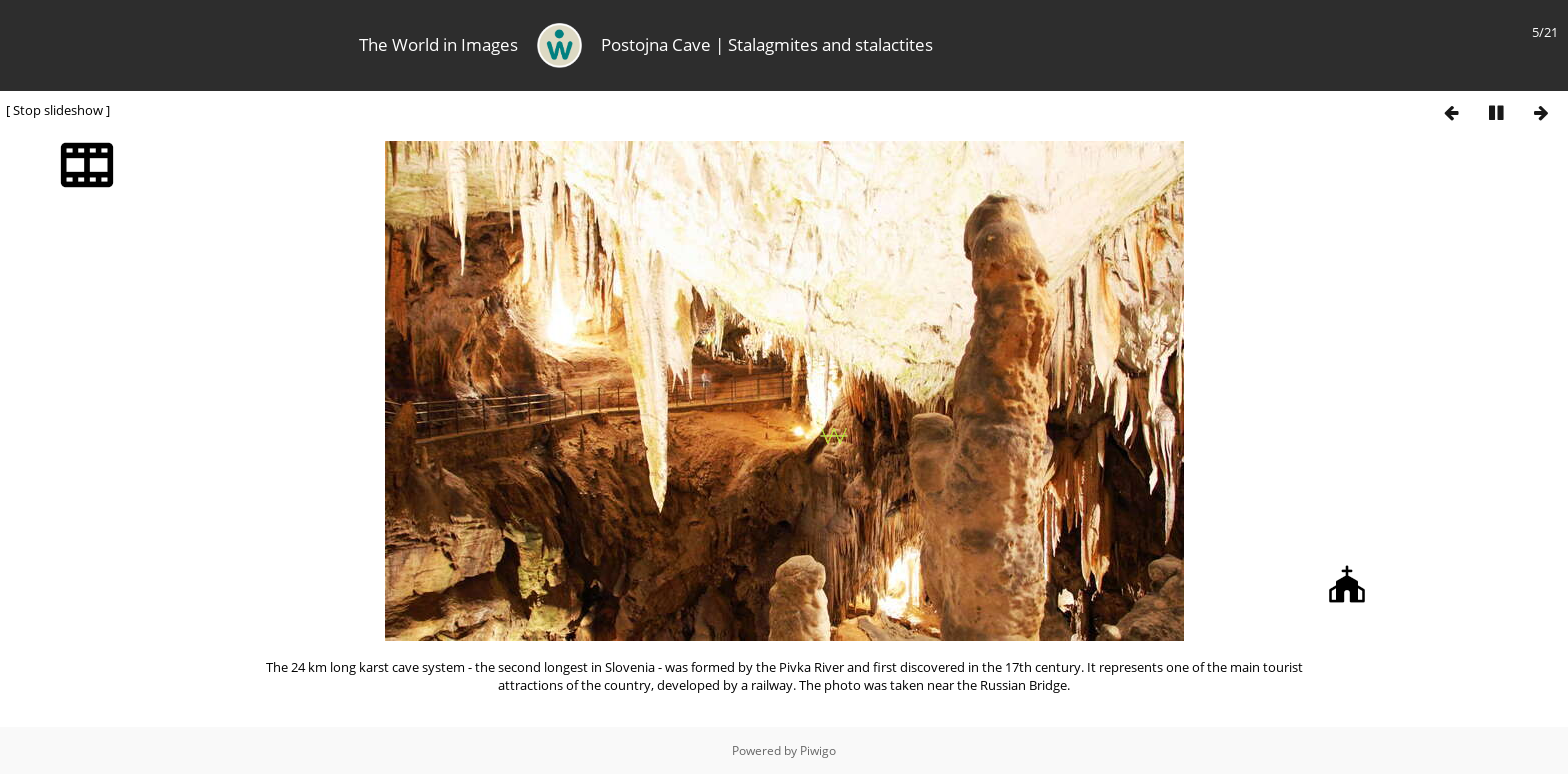 The image size is (1568, 774). Describe the element at coordinates (834, 435) in the screenshot. I see `indicates south korean won currency` at that location.